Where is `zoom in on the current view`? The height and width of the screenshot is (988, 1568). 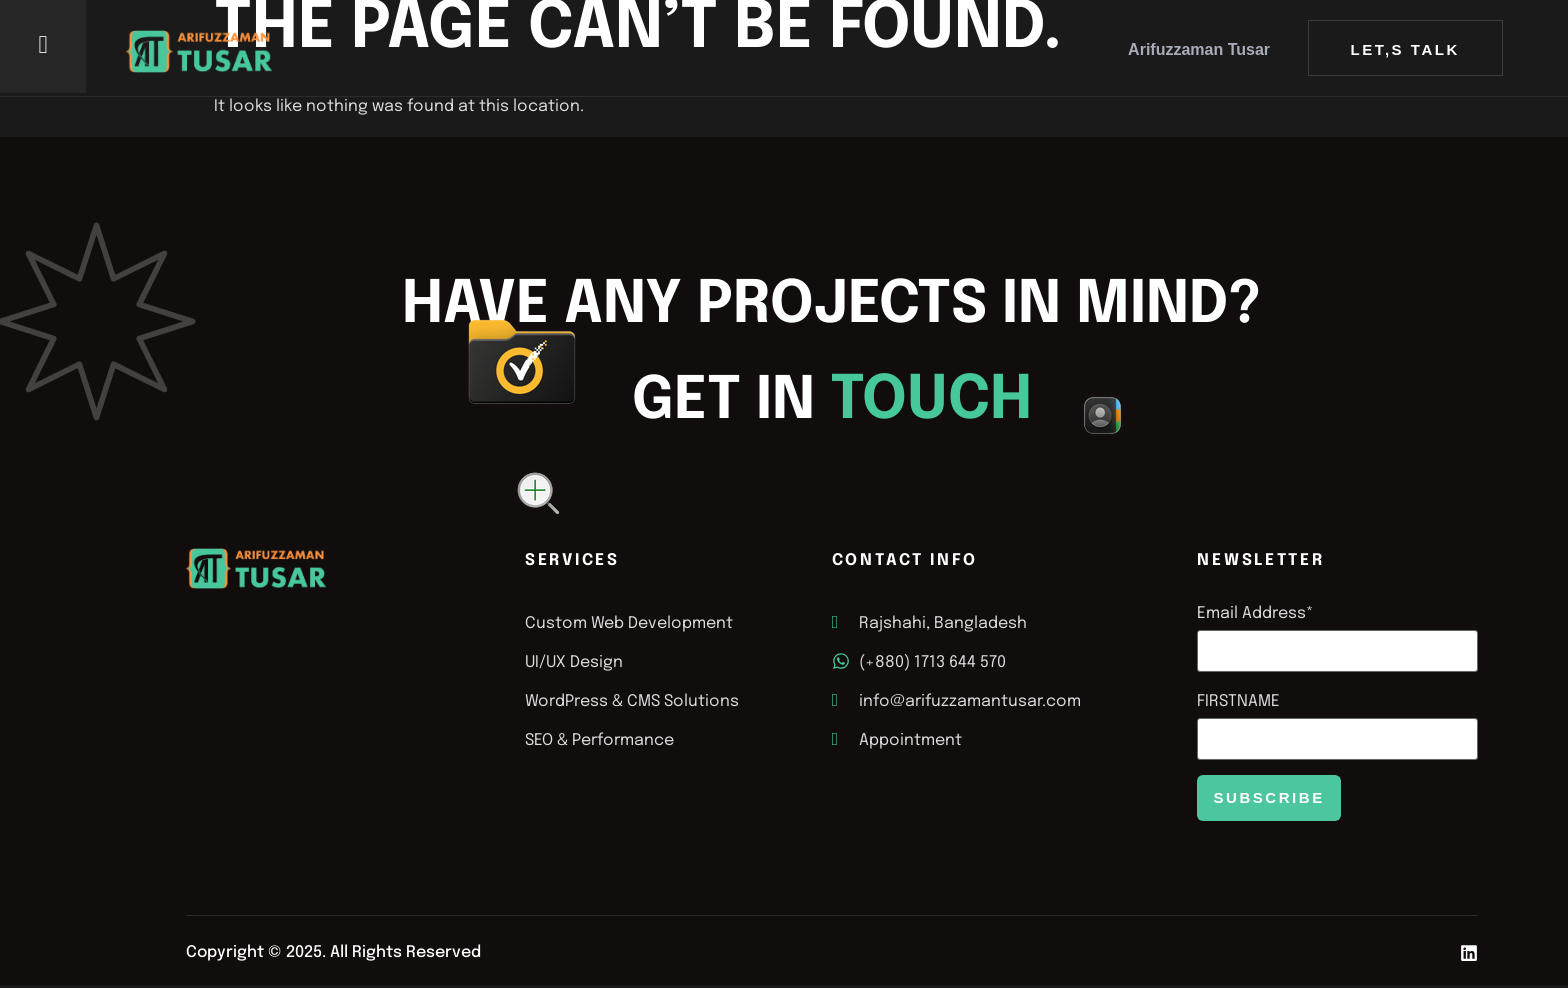 zoom in on the current view is located at coordinates (538, 493).